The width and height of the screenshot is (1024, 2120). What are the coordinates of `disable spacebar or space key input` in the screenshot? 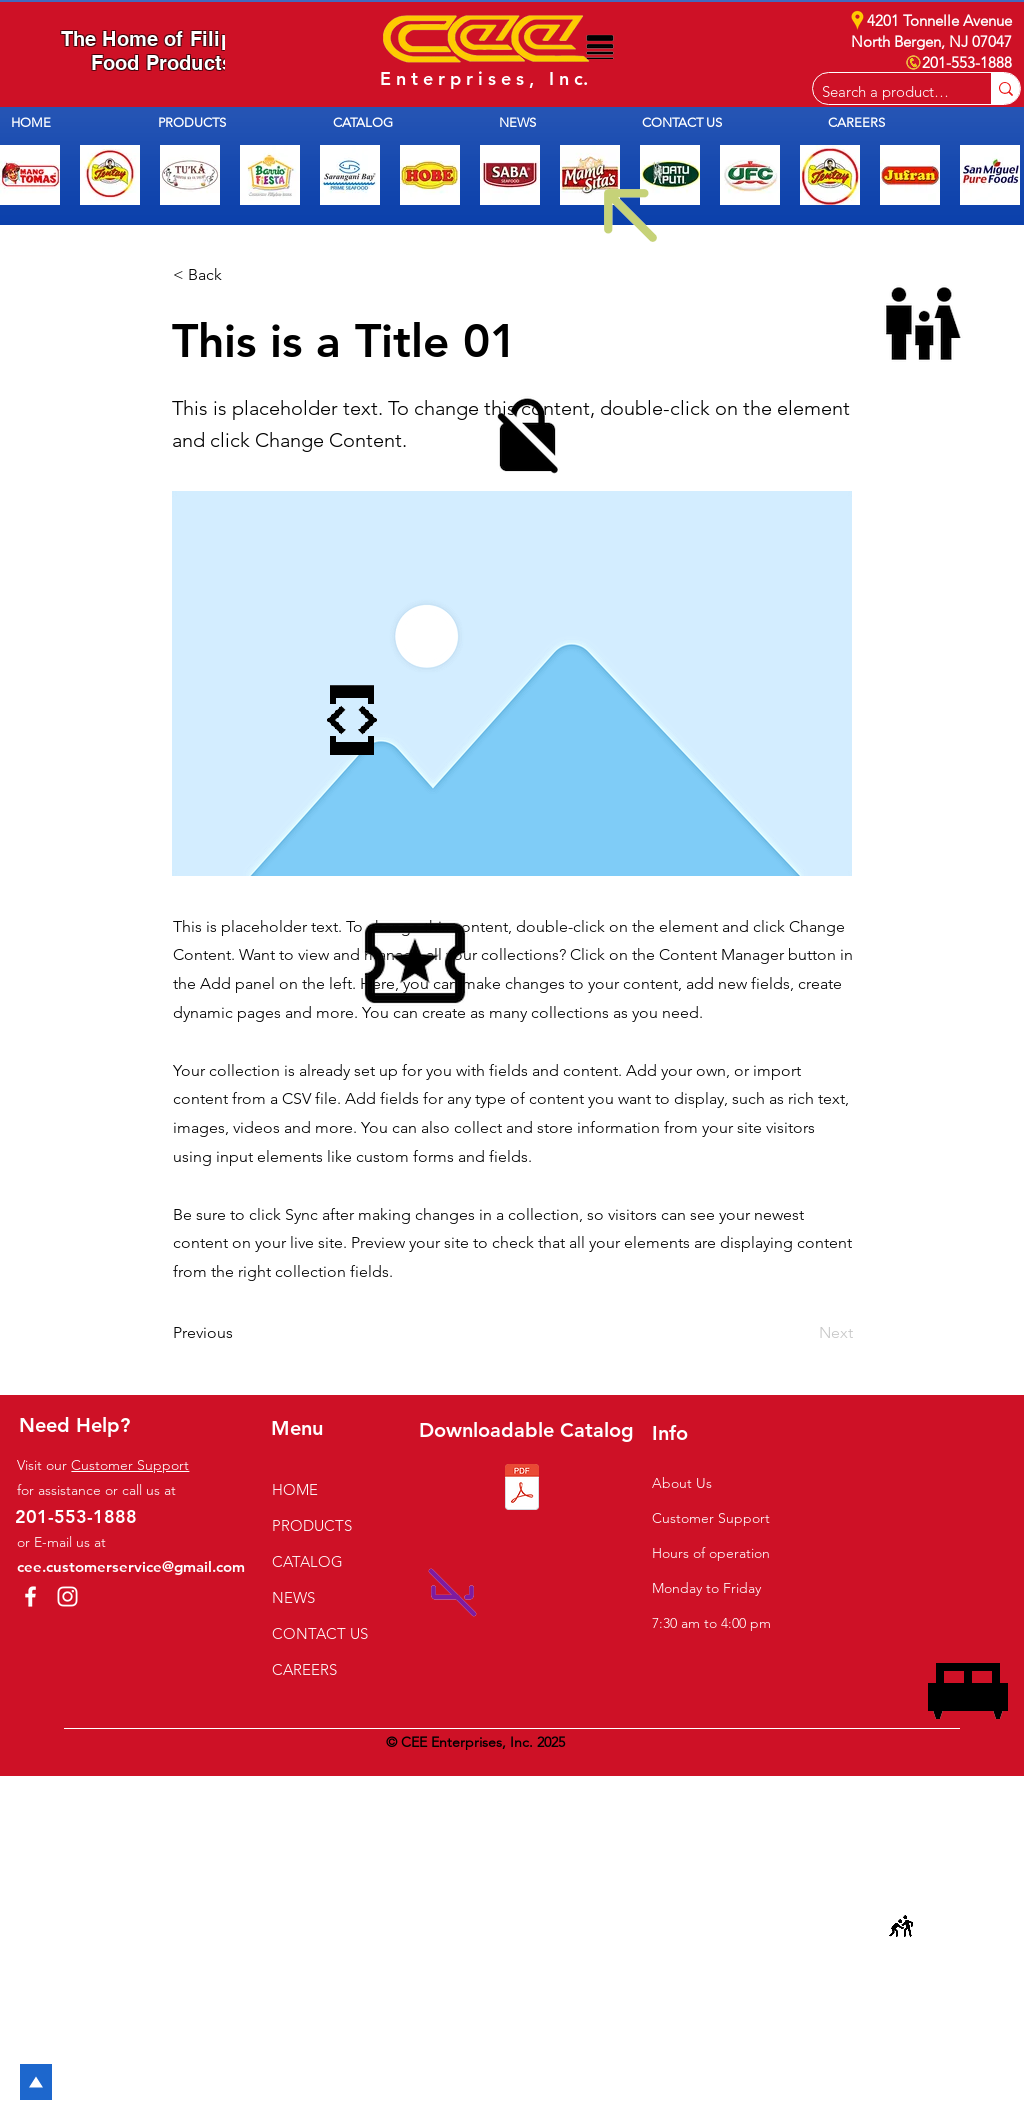 It's located at (452, 1592).